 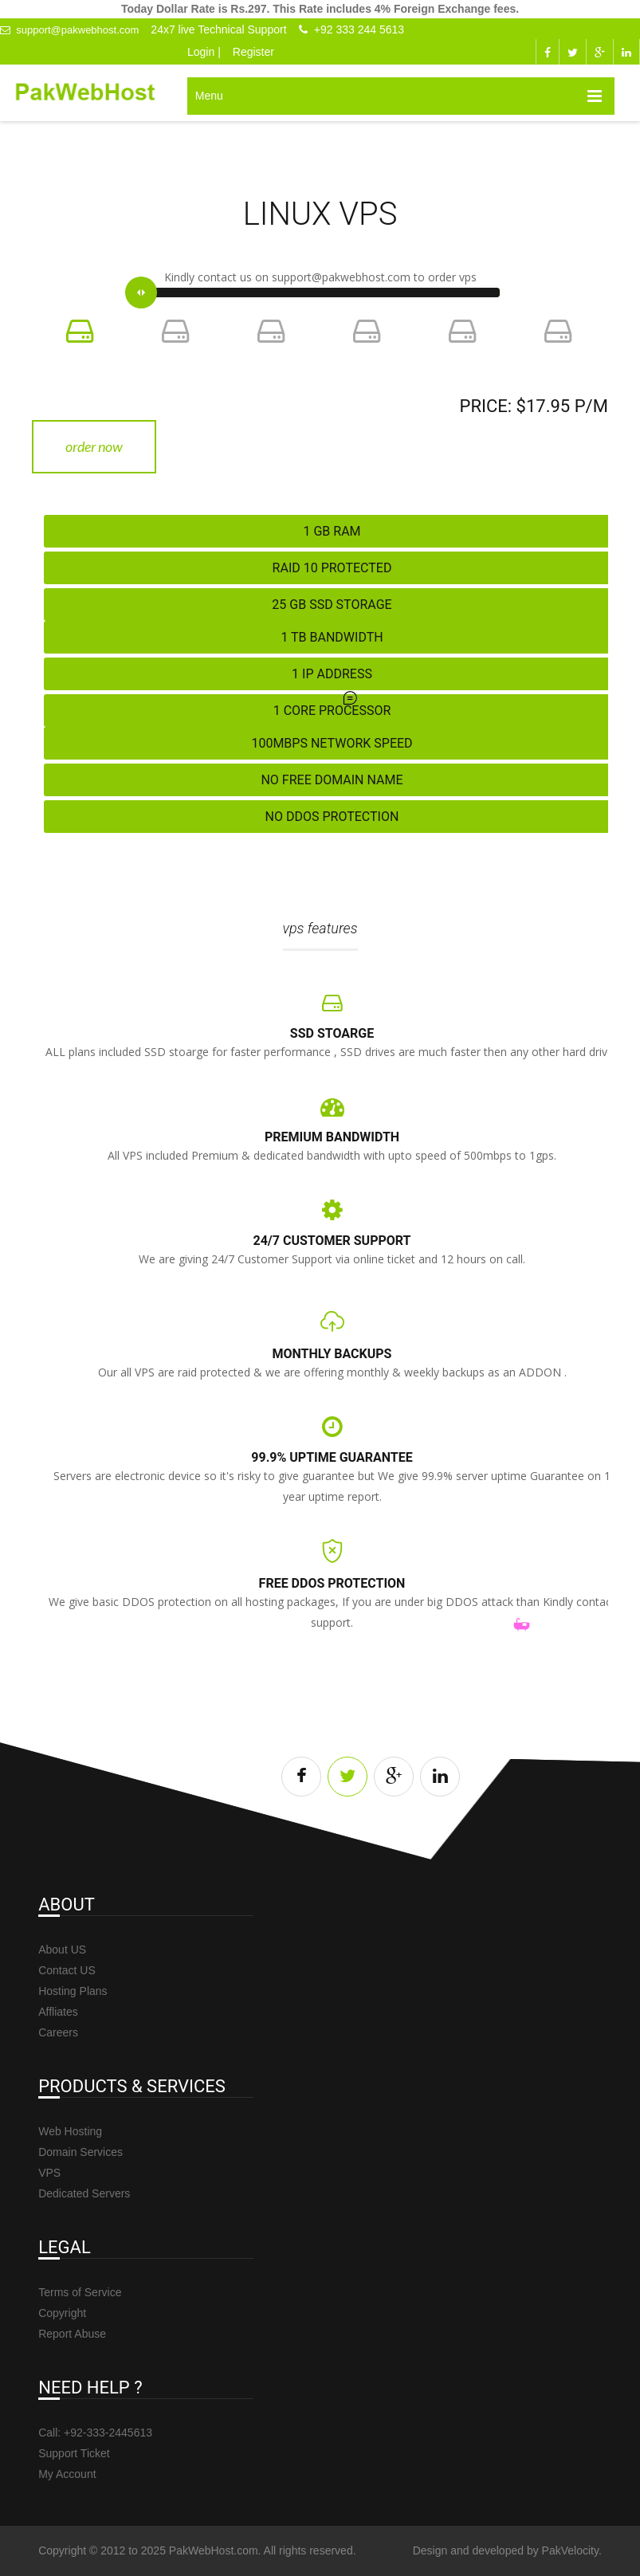 I want to click on indicates bathroom or bathing facilities, so click(x=521, y=1624).